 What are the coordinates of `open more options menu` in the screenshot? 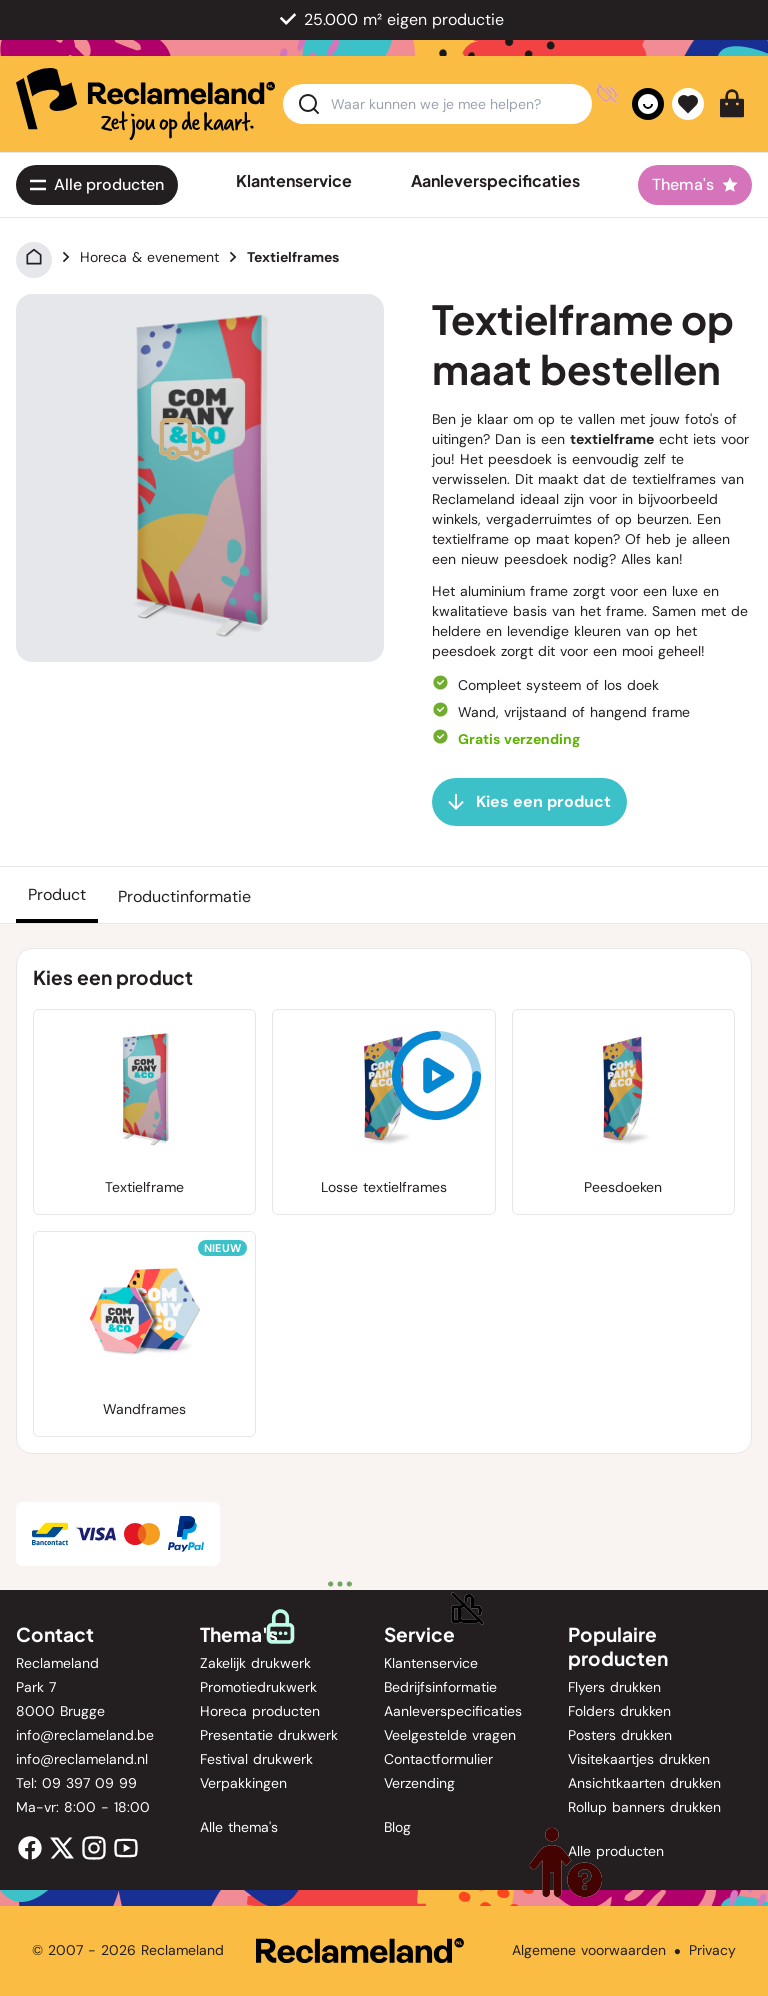 It's located at (340, 1584).